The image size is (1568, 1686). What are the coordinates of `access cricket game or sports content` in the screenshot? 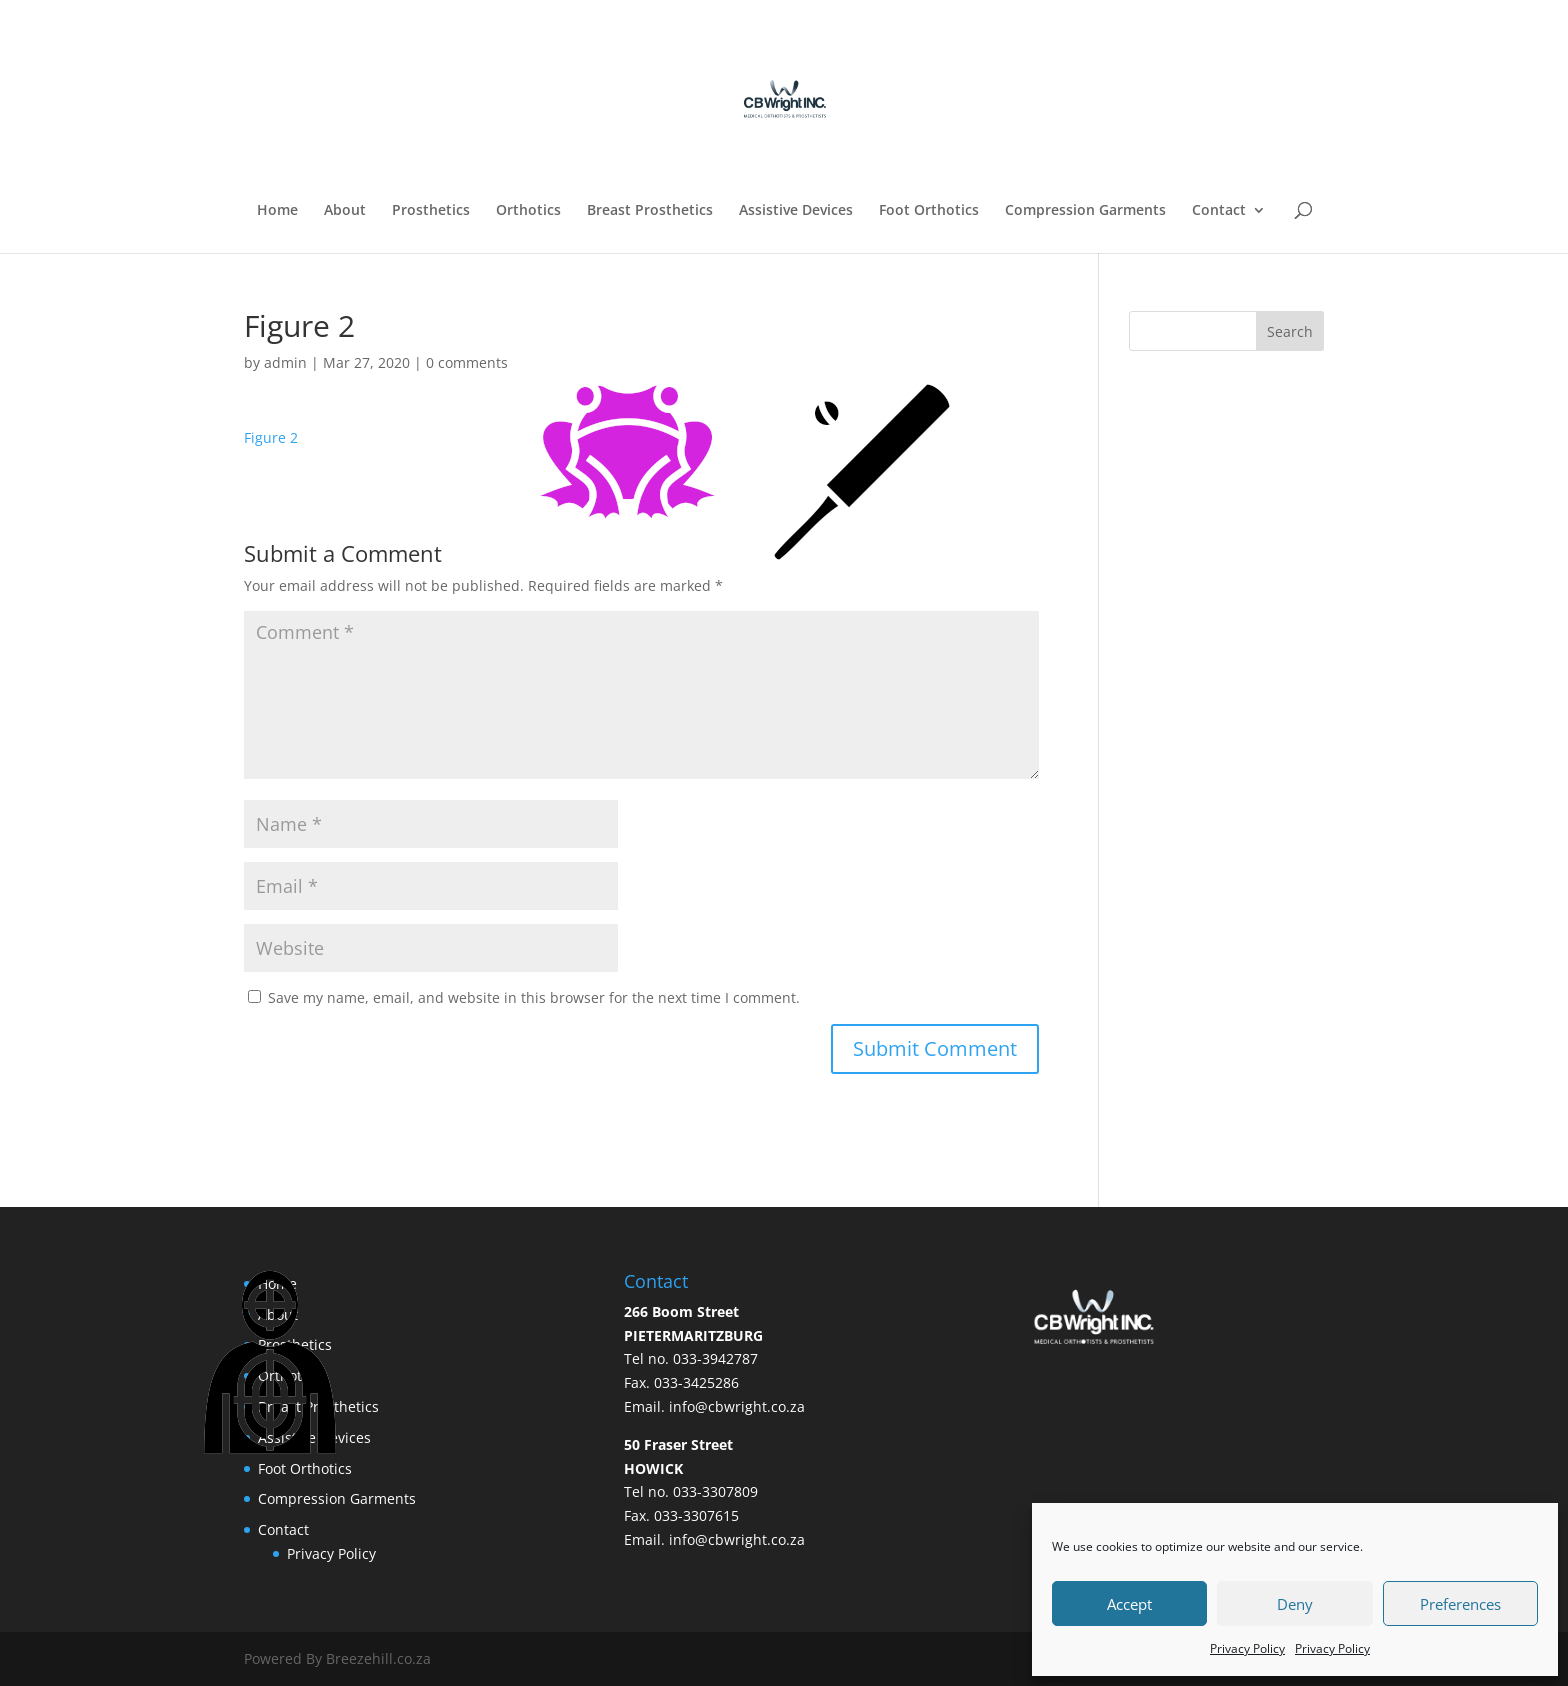 It's located at (862, 472).